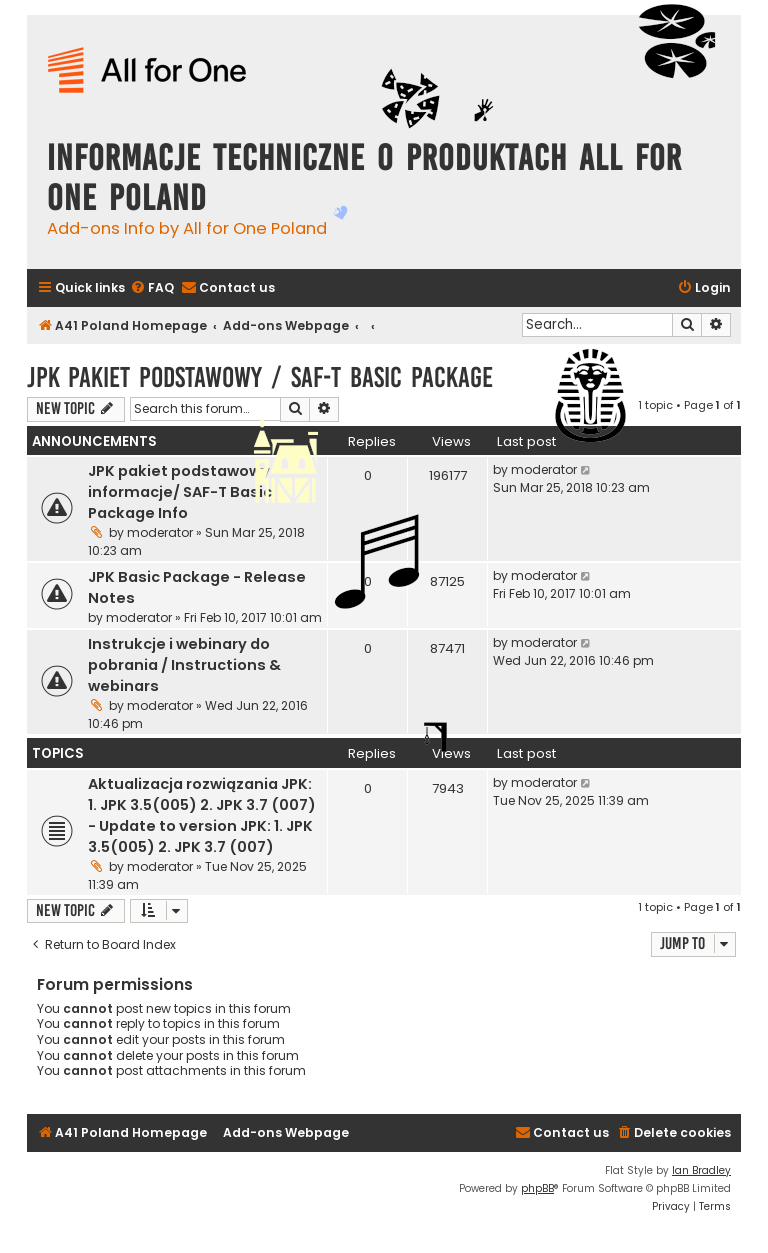  What do you see at coordinates (677, 42) in the screenshot?
I see `decorative nature or pond-themed game element` at bounding box center [677, 42].